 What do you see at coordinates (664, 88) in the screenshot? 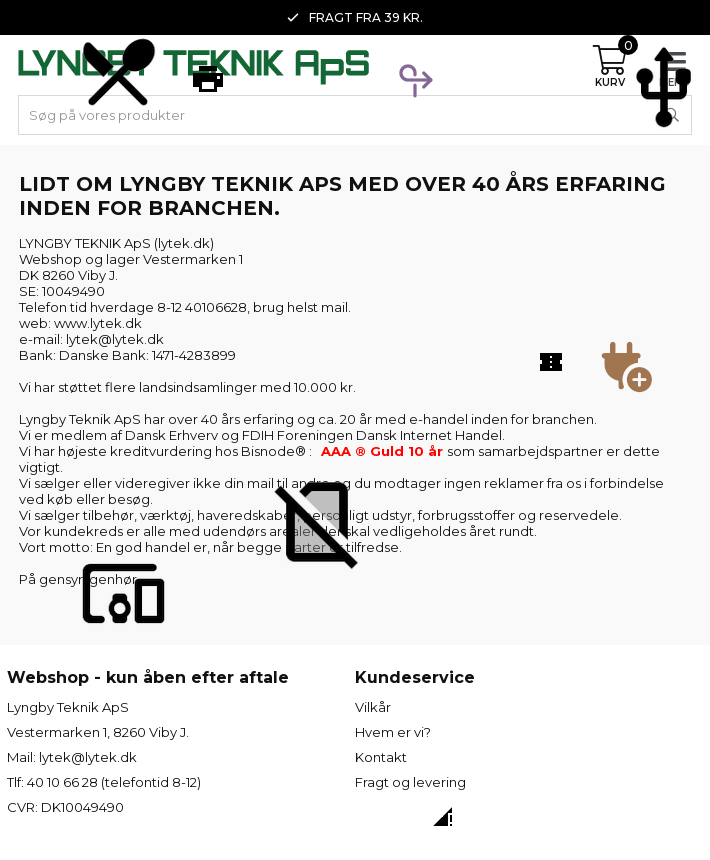
I see `connect a USB device` at bounding box center [664, 88].